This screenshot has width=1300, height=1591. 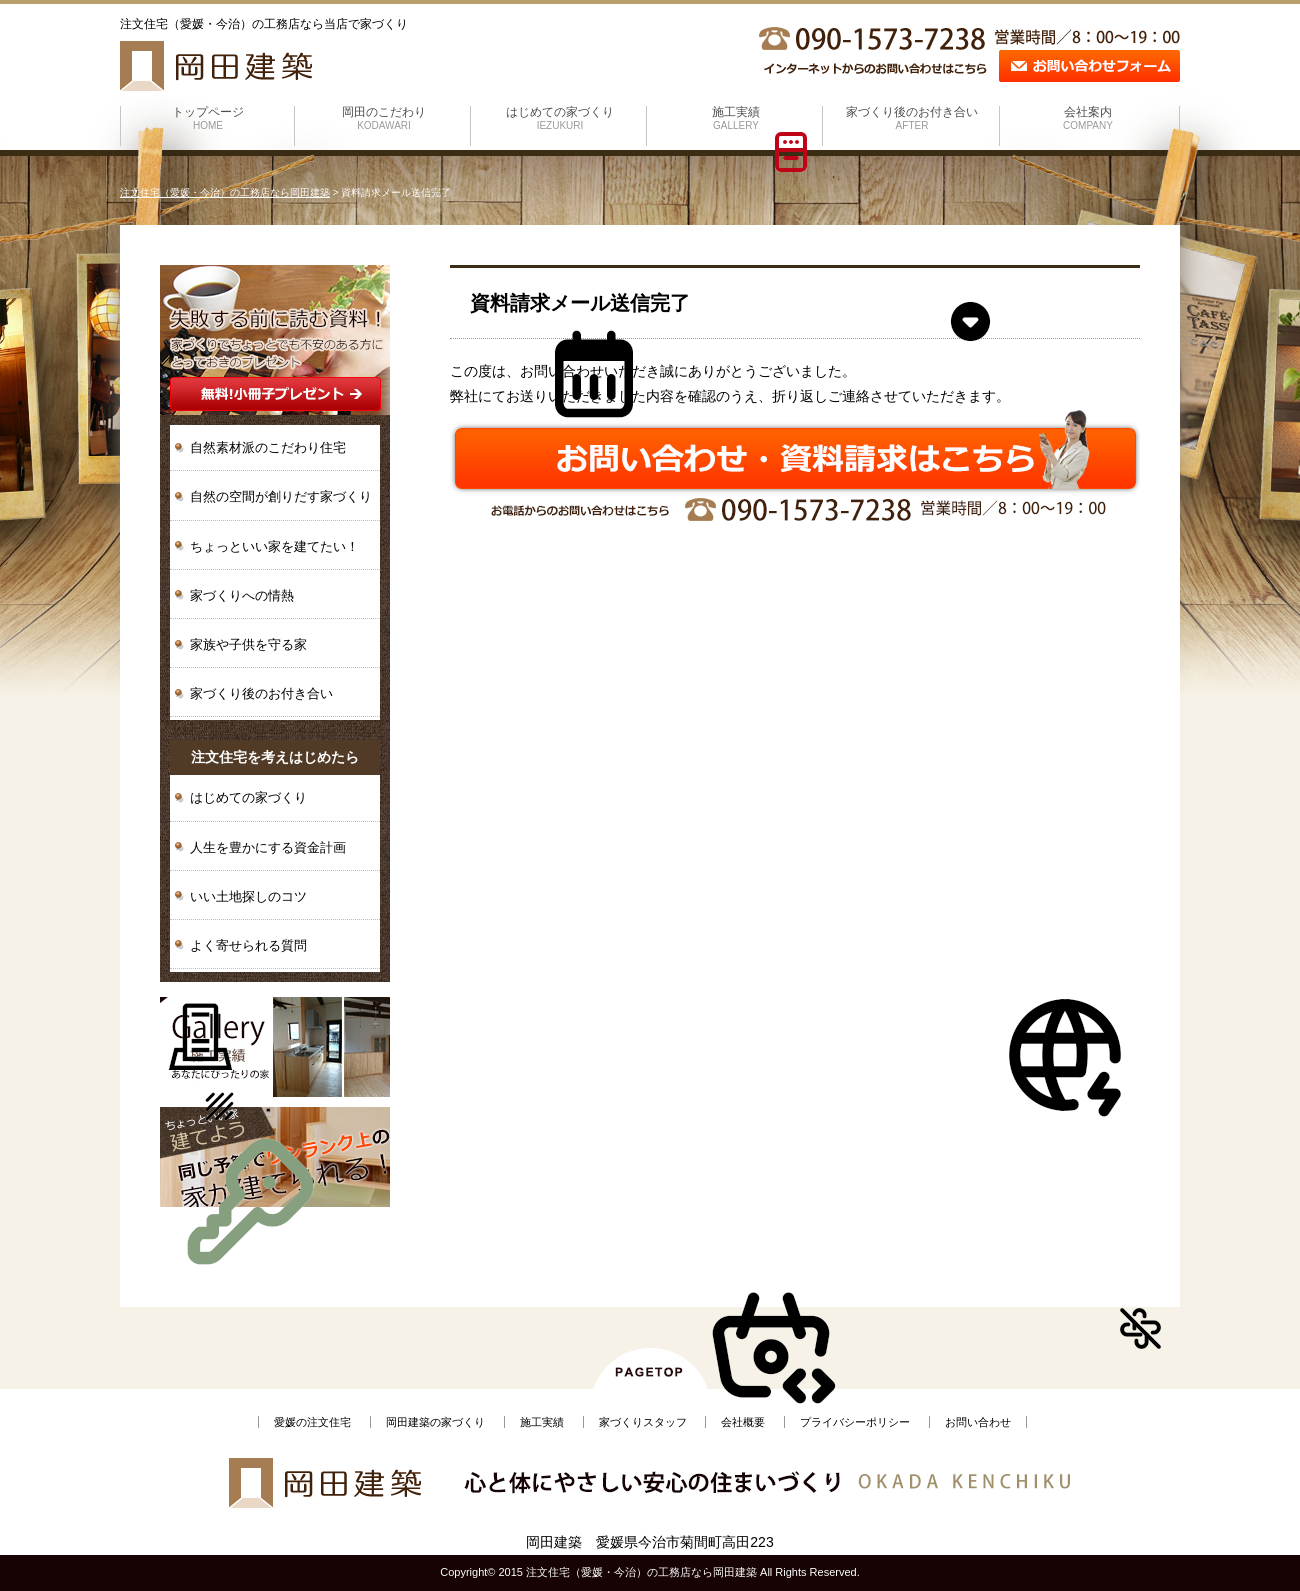 I want to click on quick access to global network settings, so click(x=1065, y=1055).